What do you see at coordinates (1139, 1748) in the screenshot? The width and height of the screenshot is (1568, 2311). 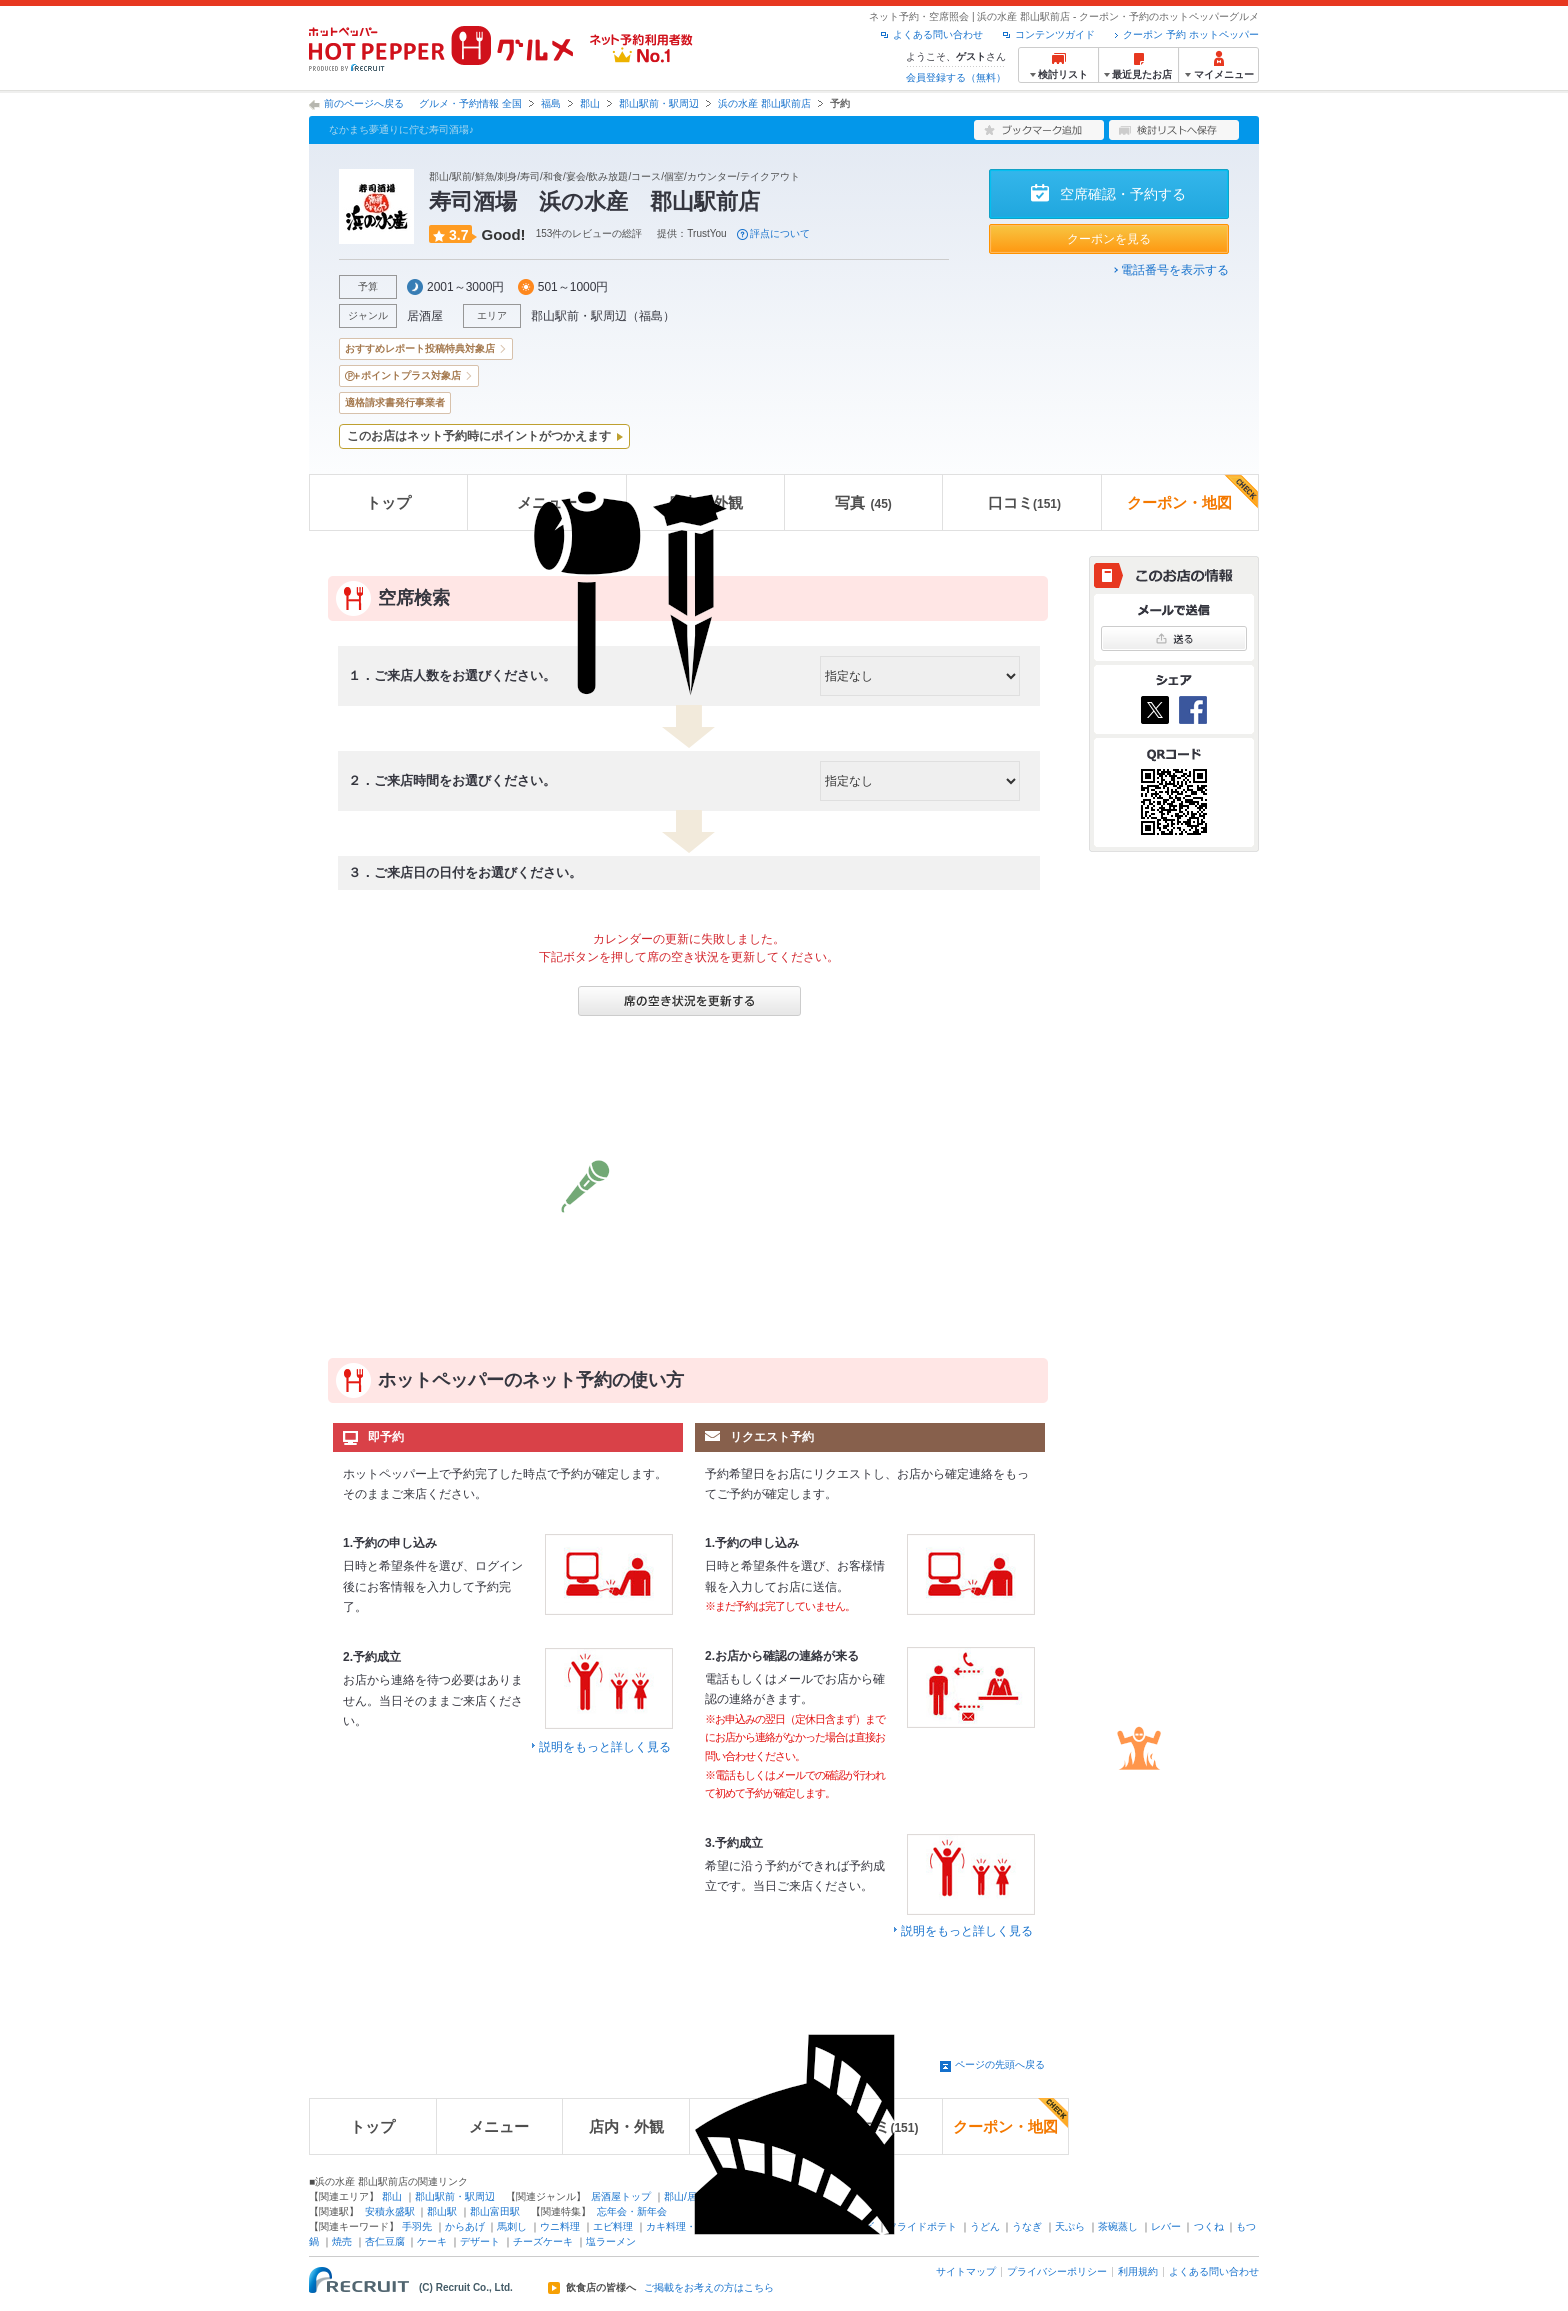 I see `summon or activate ifrit character` at bounding box center [1139, 1748].